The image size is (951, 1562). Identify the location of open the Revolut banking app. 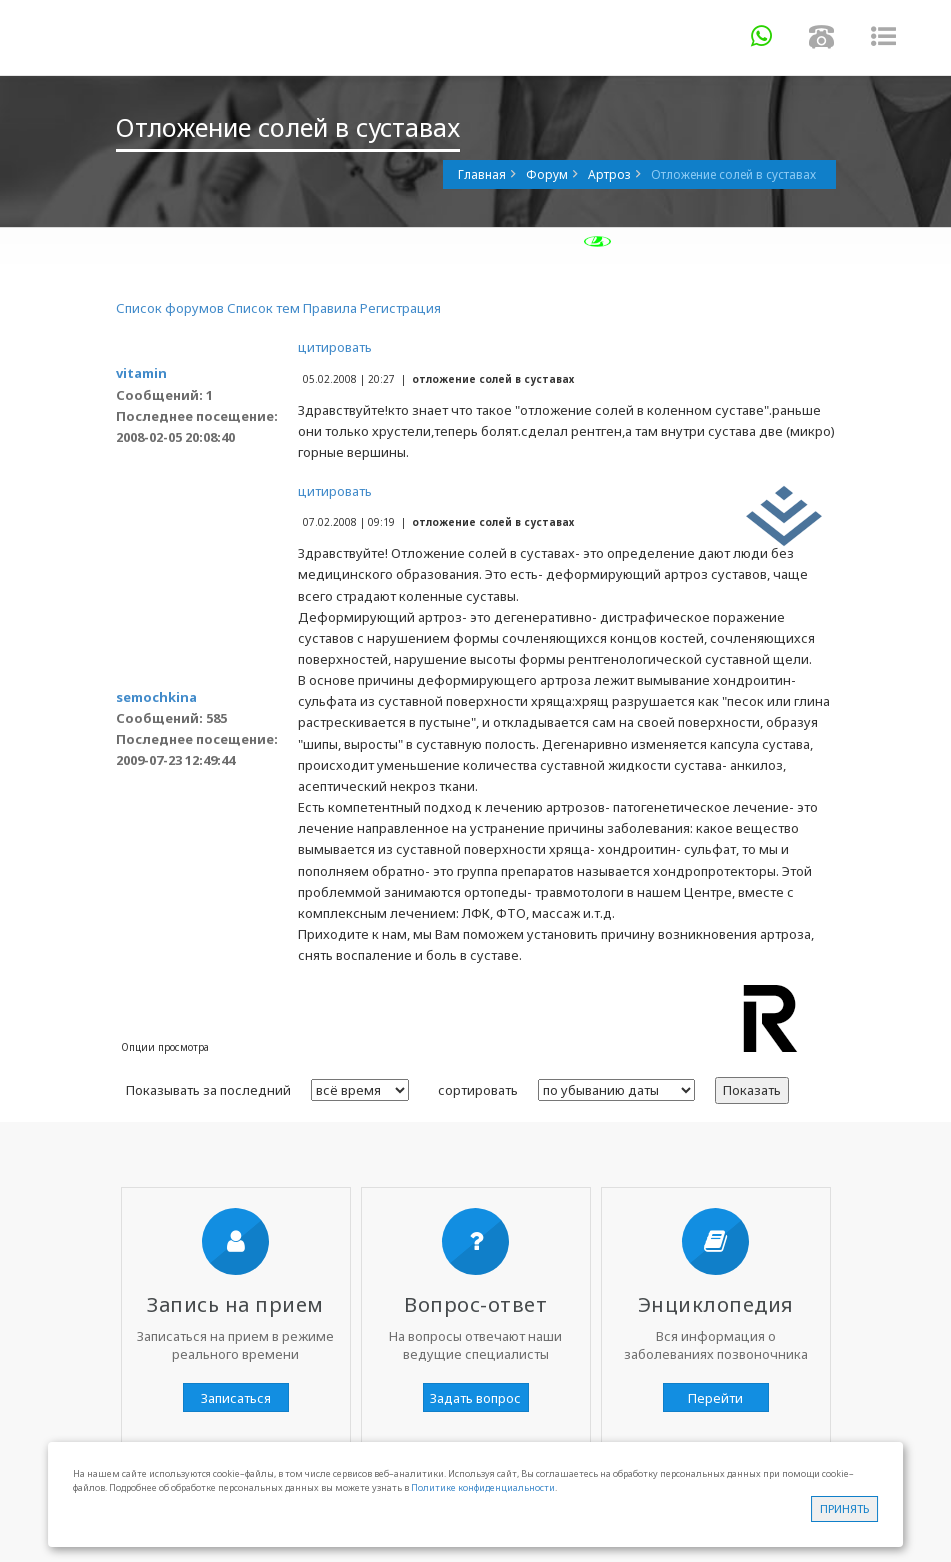
(770, 1018).